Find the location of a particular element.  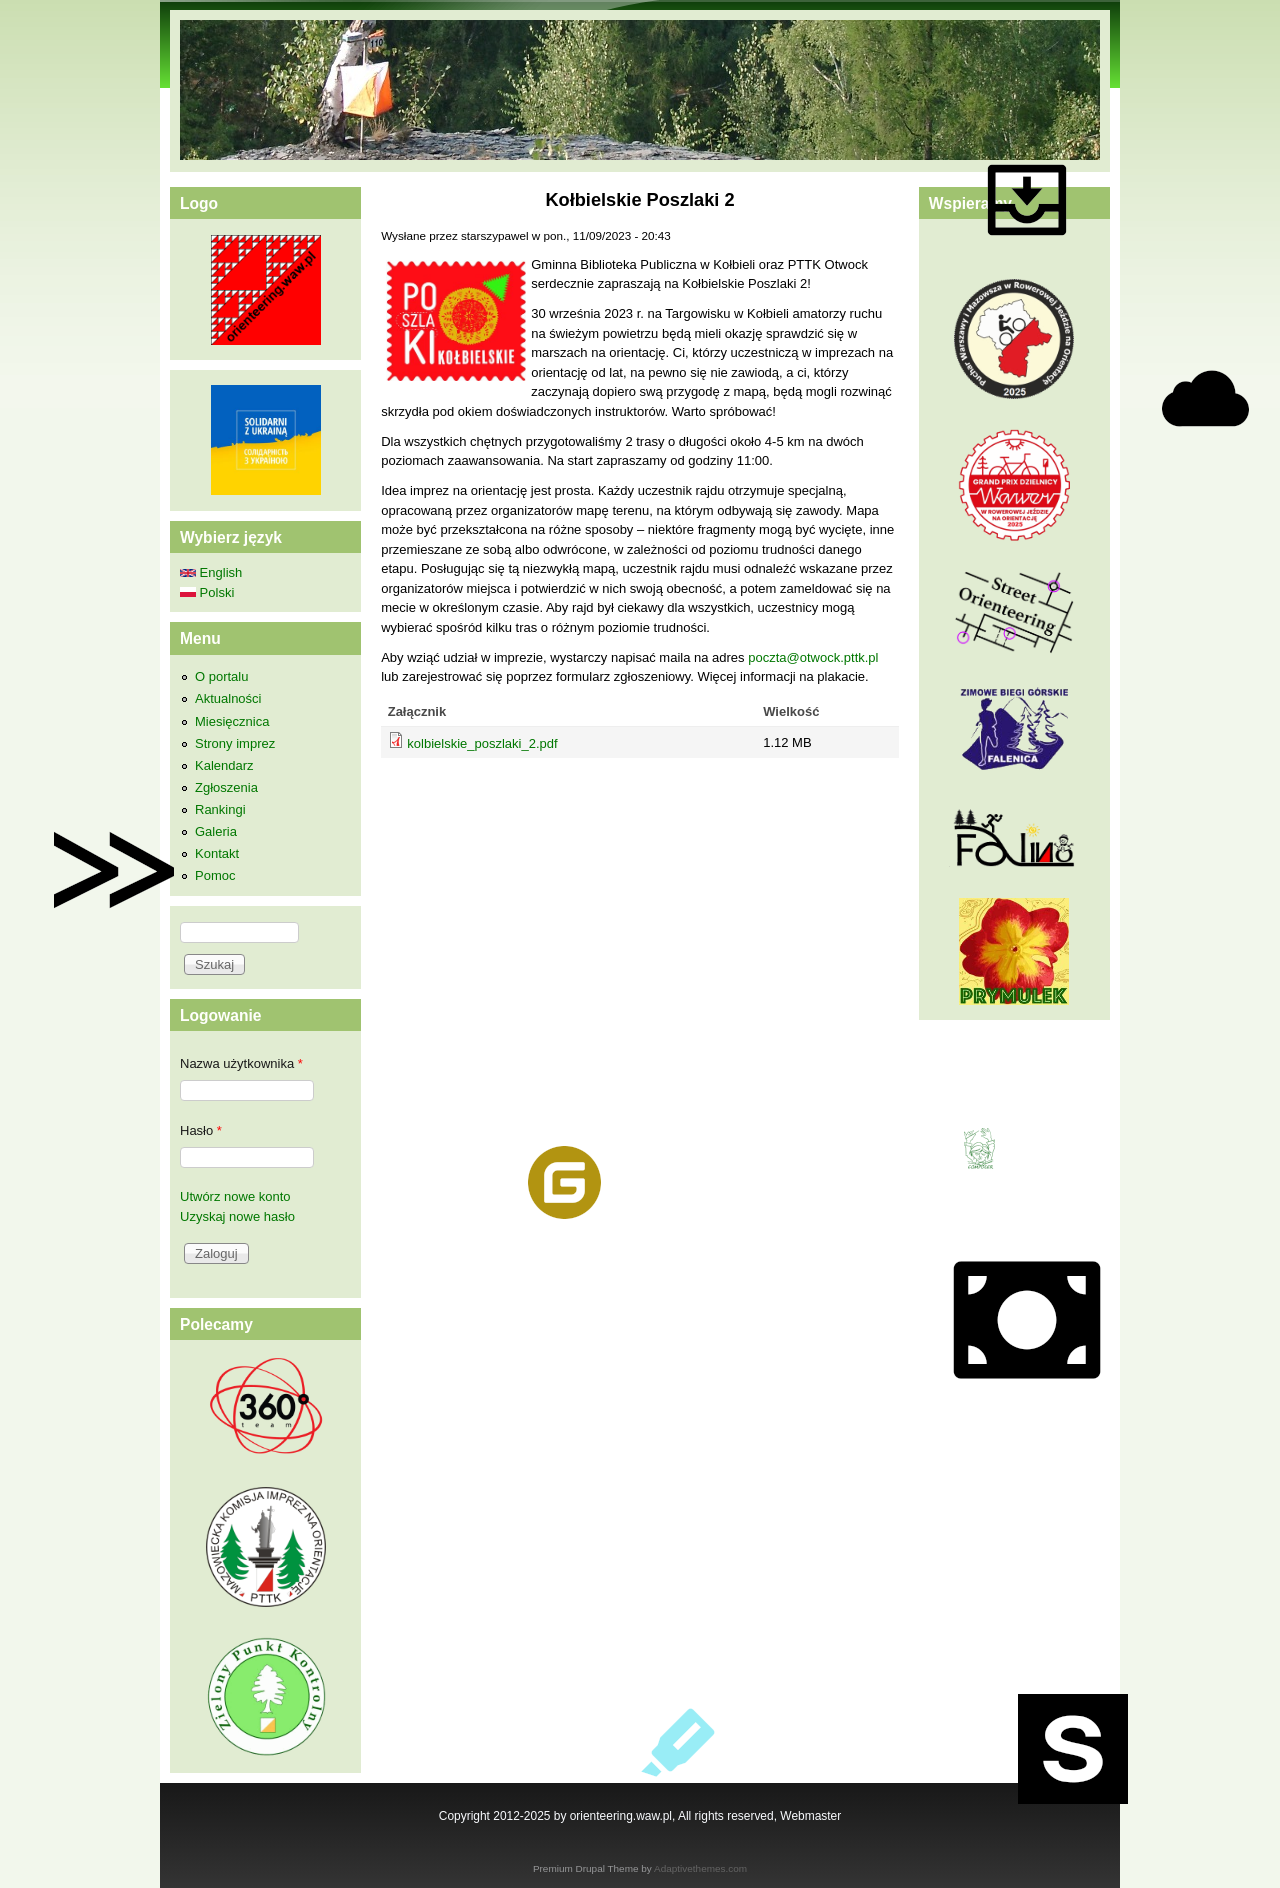

import files or data into the application is located at coordinates (1027, 200).